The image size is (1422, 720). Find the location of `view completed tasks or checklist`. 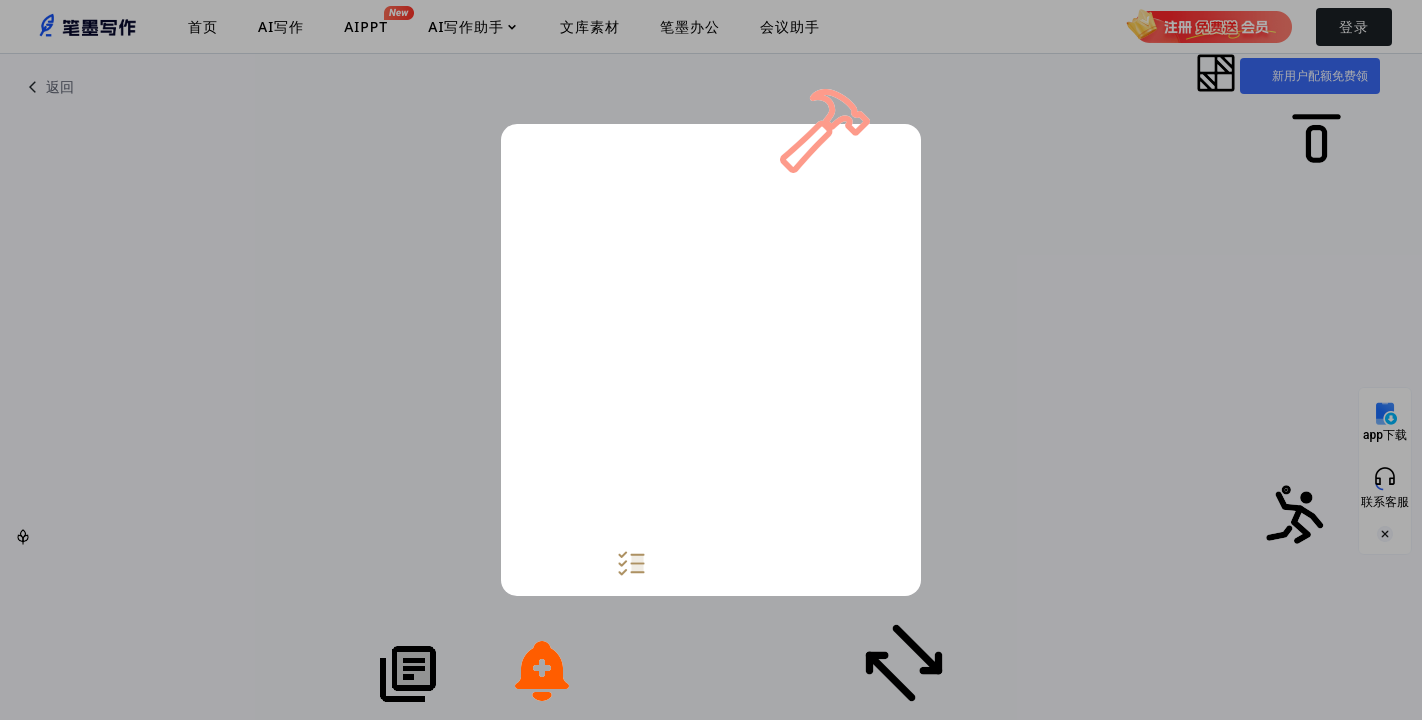

view completed tasks or checklist is located at coordinates (631, 563).